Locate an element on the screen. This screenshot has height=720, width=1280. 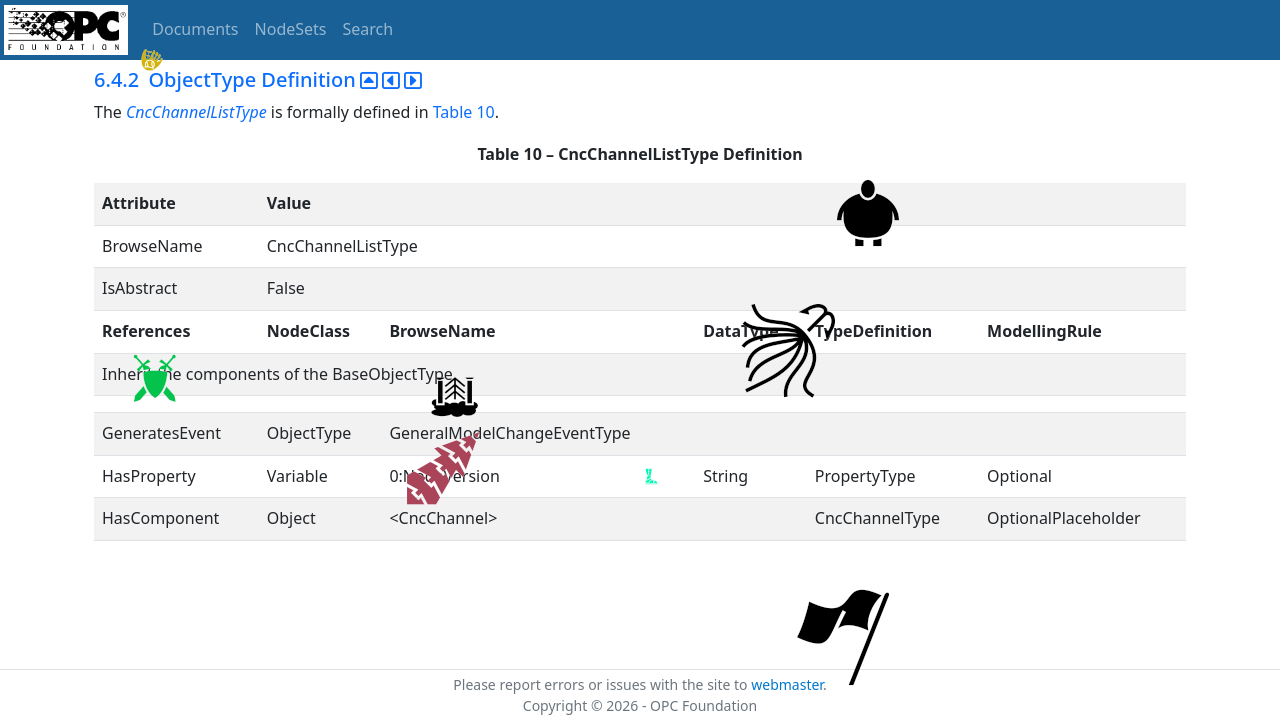
indicates a character's weight or body type stat is located at coordinates (868, 213).